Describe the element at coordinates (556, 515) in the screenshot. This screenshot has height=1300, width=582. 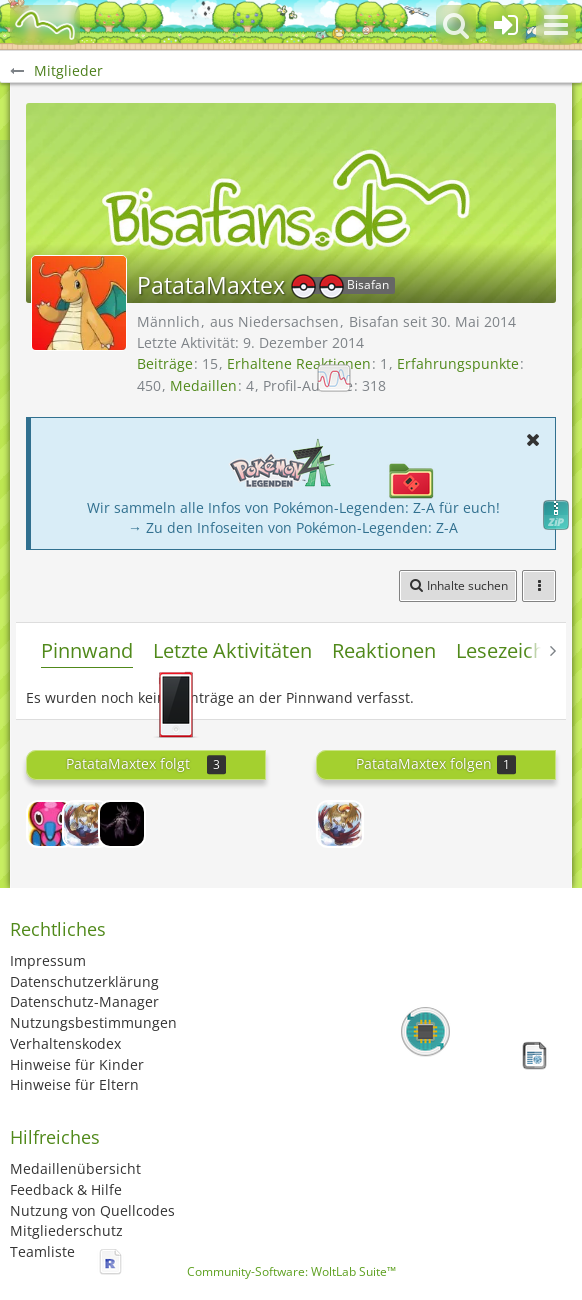
I see `open a compressed zip archive` at that location.